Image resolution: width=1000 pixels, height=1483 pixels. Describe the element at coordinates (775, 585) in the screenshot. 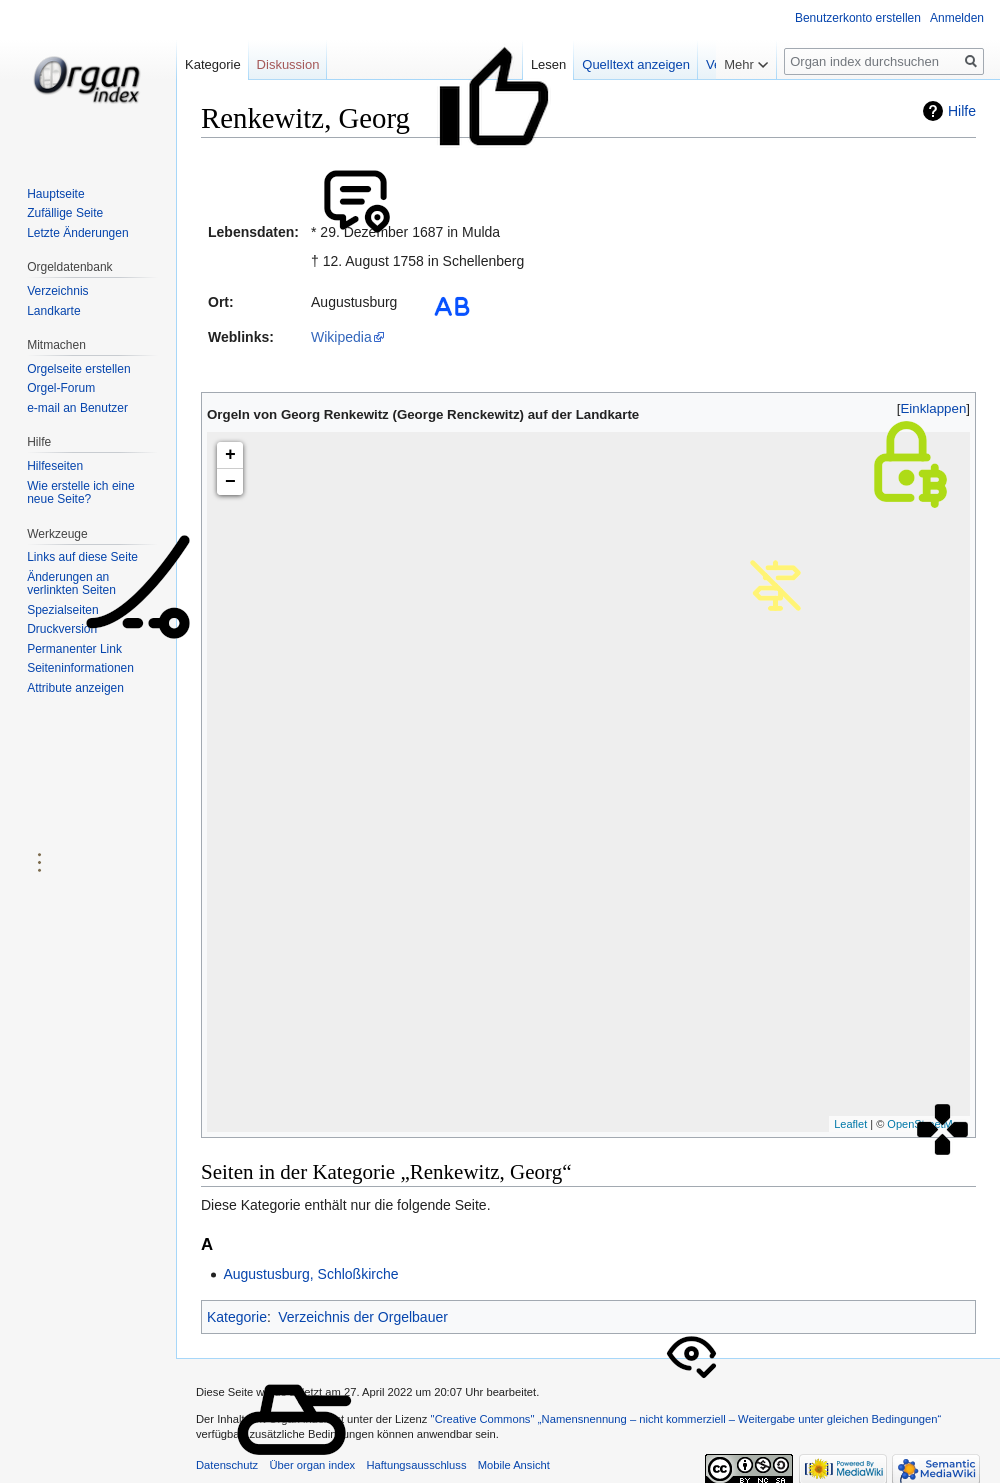

I see `directions or navigation unavailable` at that location.